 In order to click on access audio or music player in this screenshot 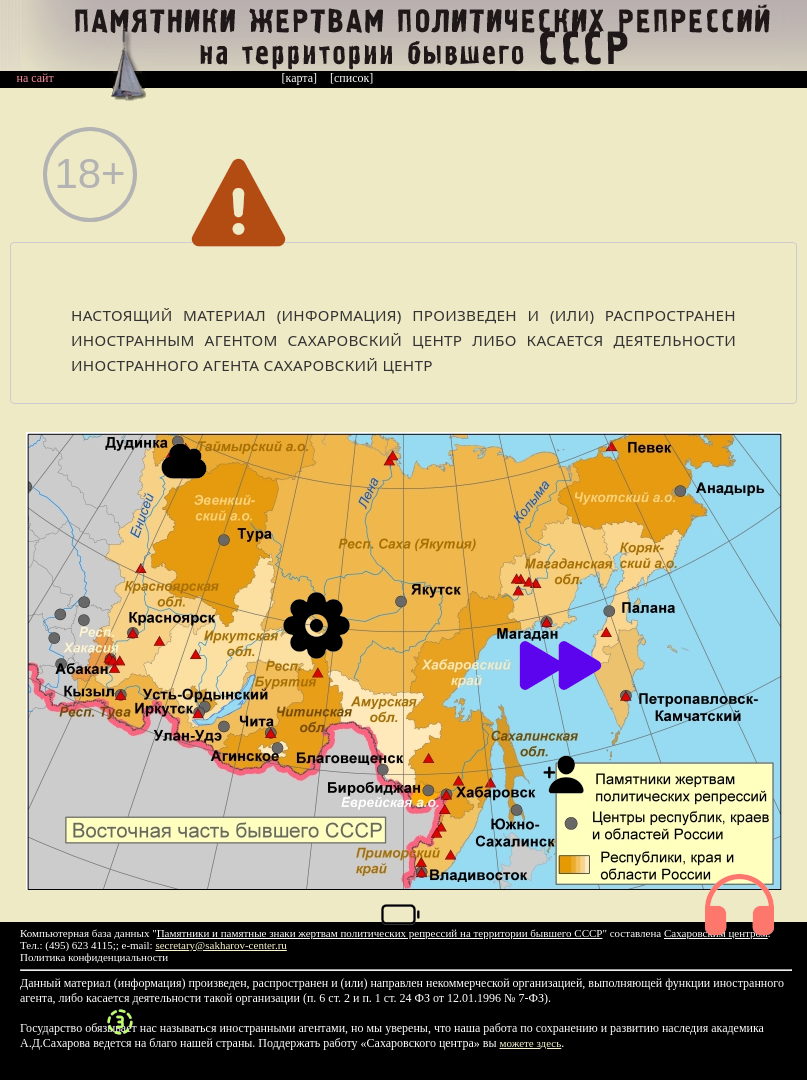, I will do `click(739, 908)`.